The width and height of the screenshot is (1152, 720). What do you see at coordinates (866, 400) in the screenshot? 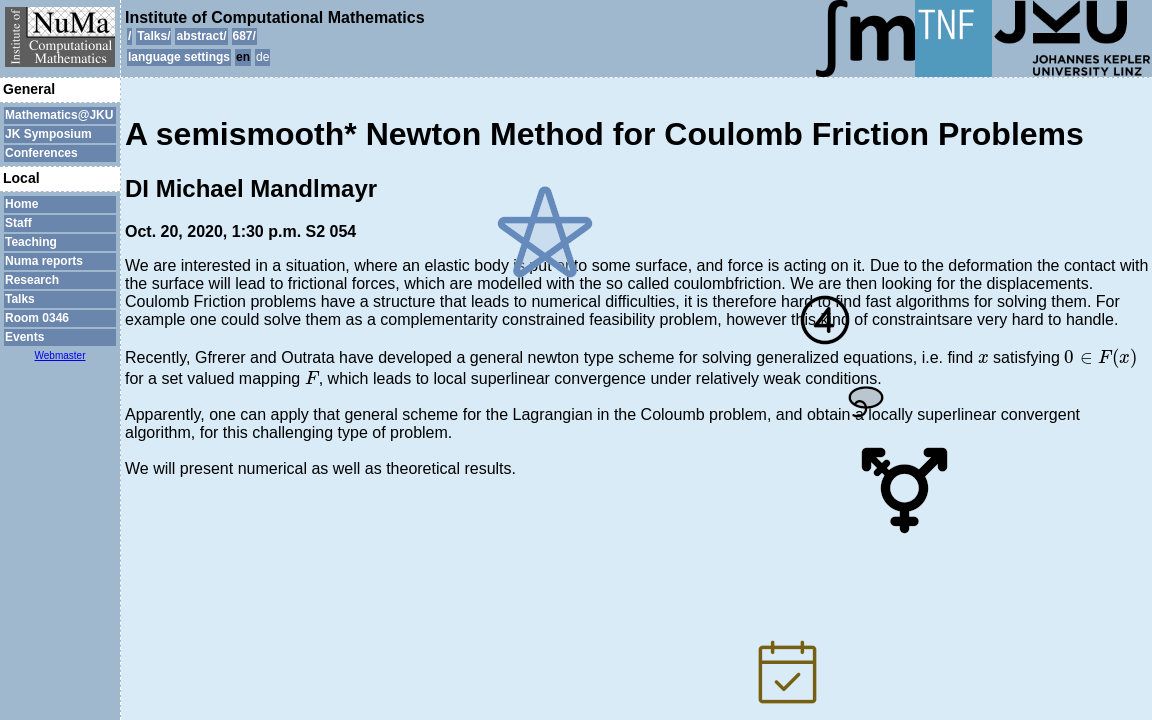
I see `use lasso selection tool` at bounding box center [866, 400].